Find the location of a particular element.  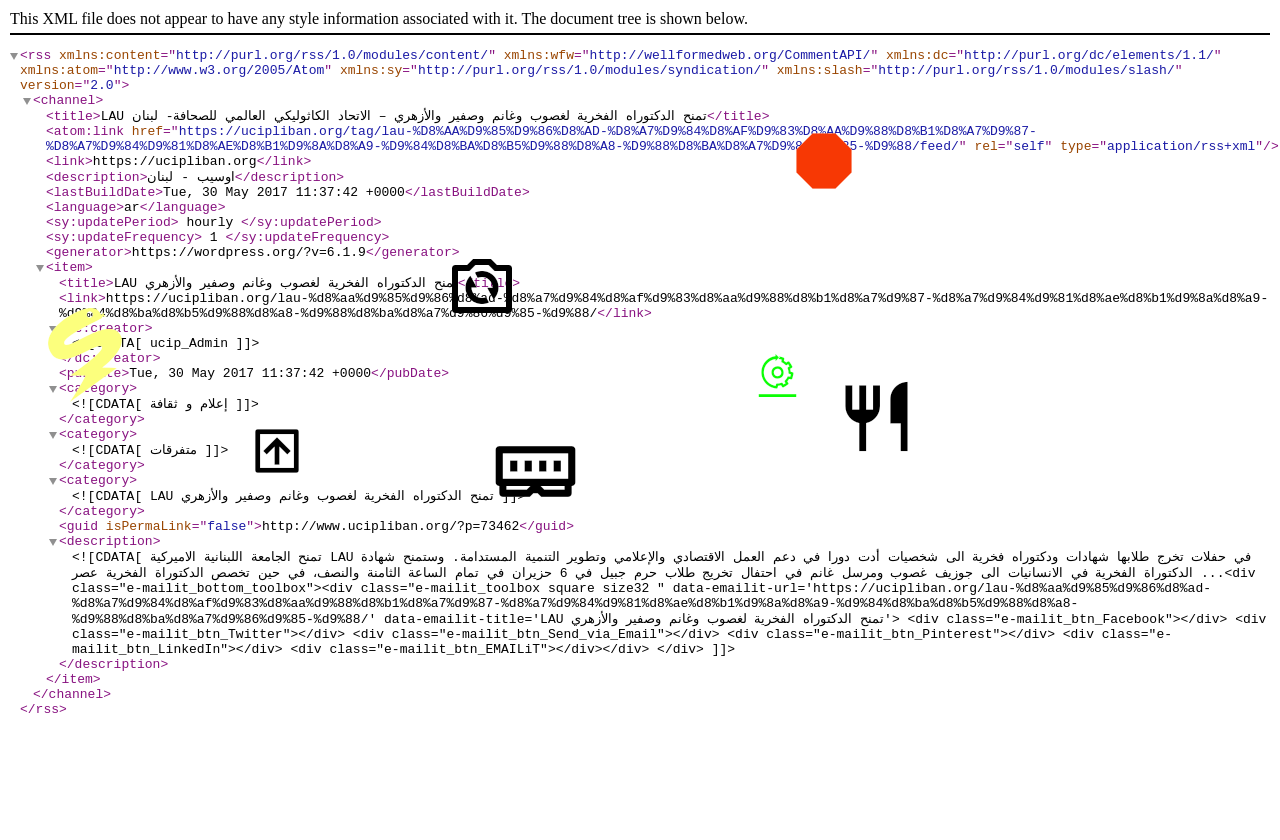

numba python compiler logo is located at coordinates (85, 355).